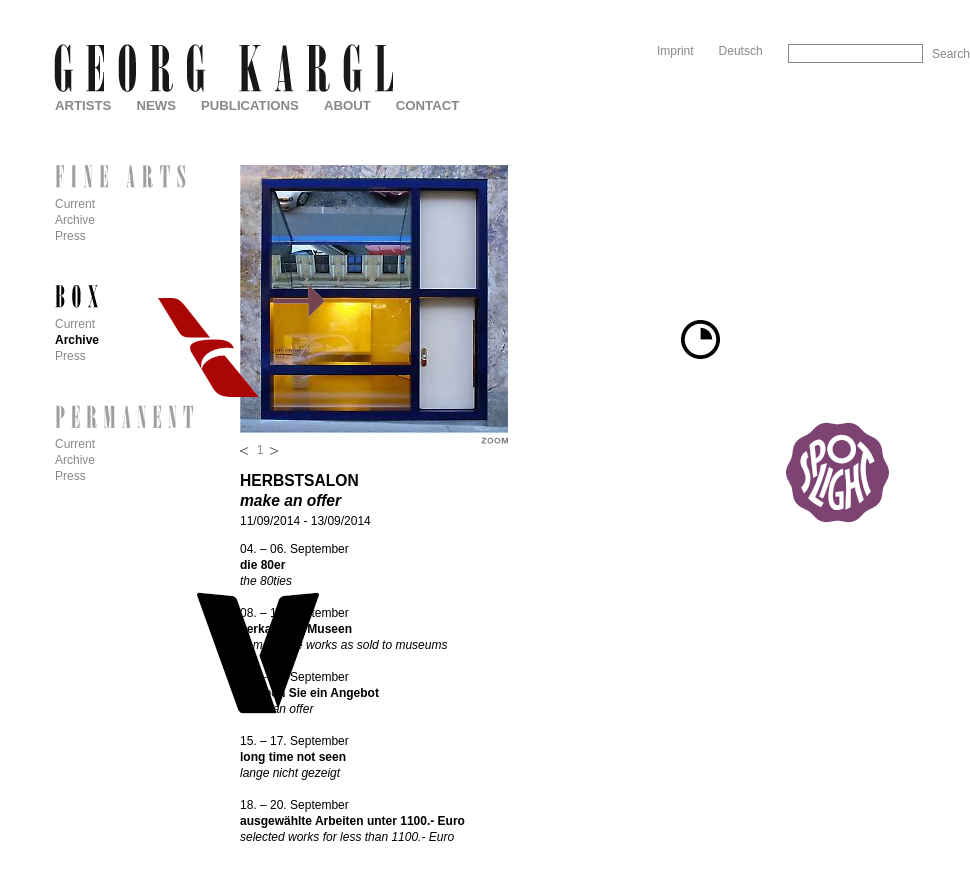 This screenshot has width=970, height=874. Describe the element at coordinates (208, 347) in the screenshot. I see `open the American Airlines app` at that location.